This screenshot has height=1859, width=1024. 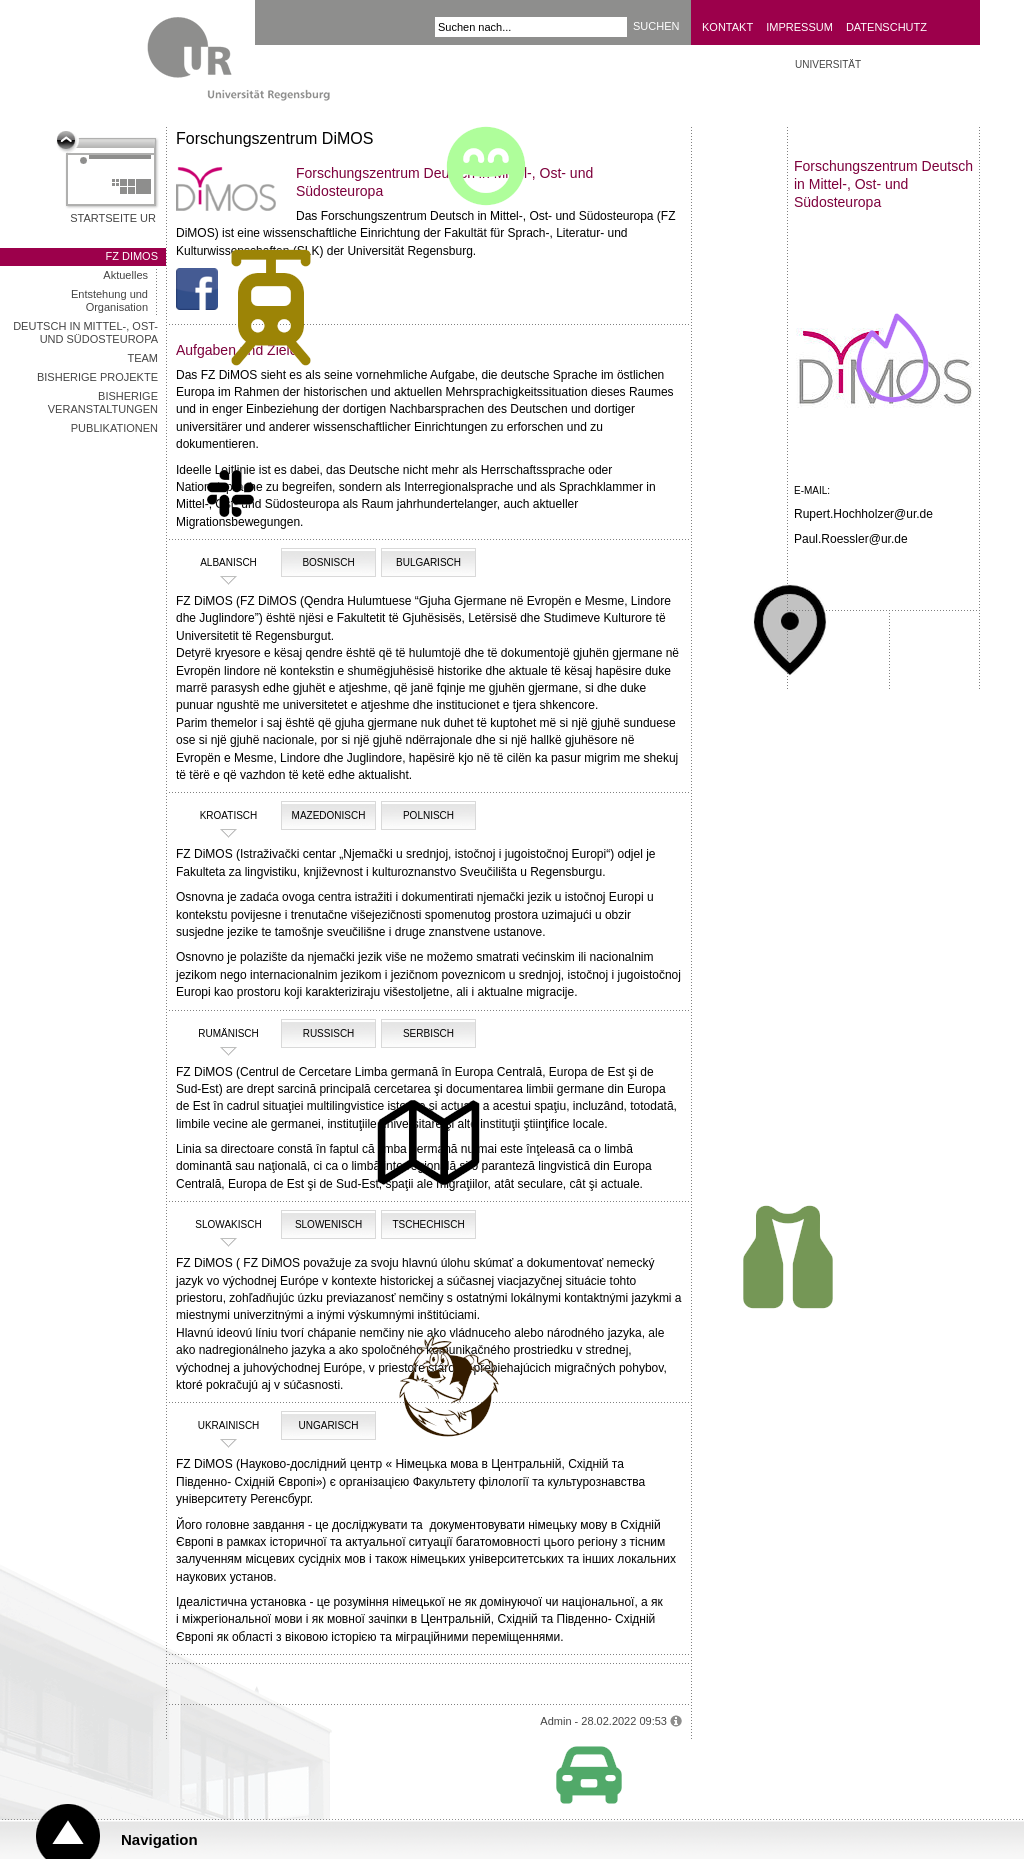 What do you see at coordinates (790, 630) in the screenshot?
I see `view or select a location on the map` at bounding box center [790, 630].